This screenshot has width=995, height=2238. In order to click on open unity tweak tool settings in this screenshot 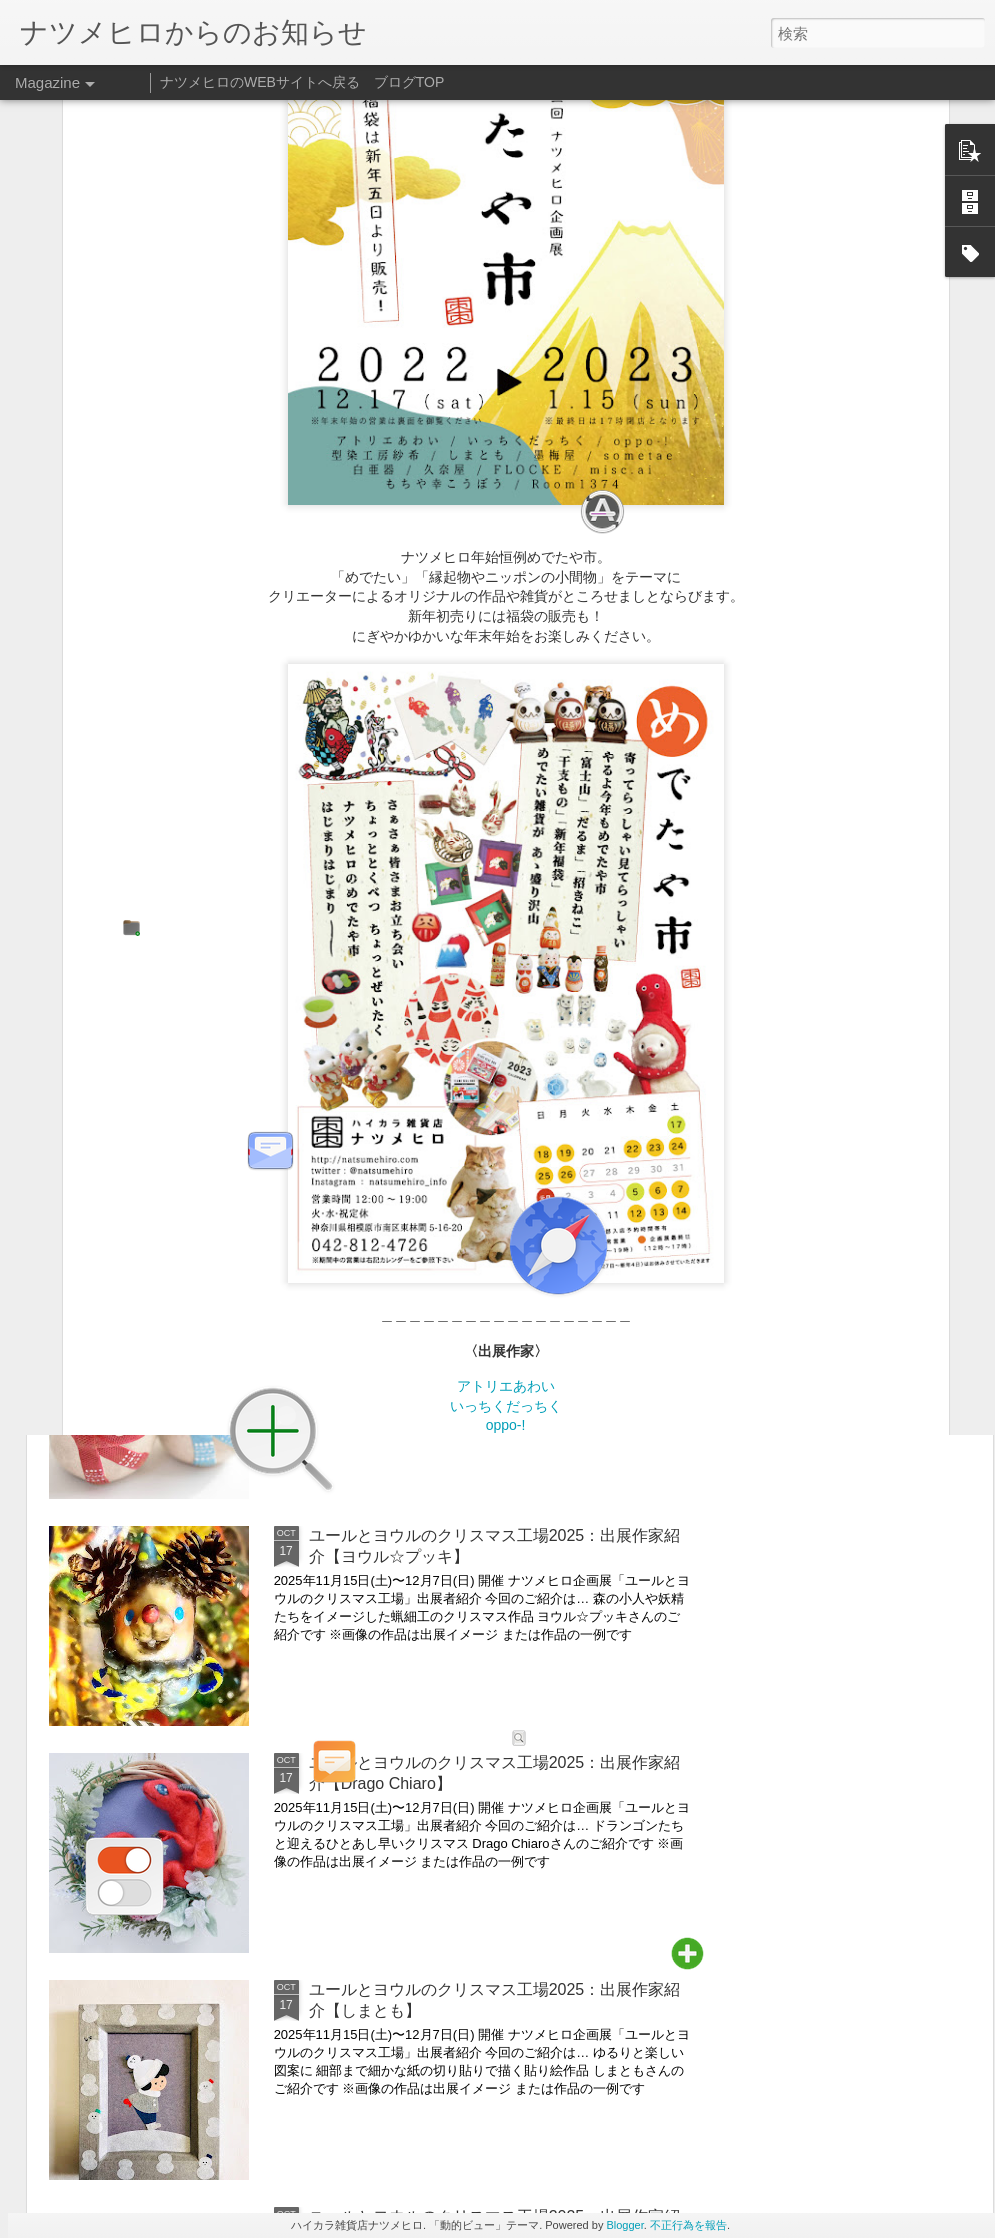, I will do `click(124, 1876)`.